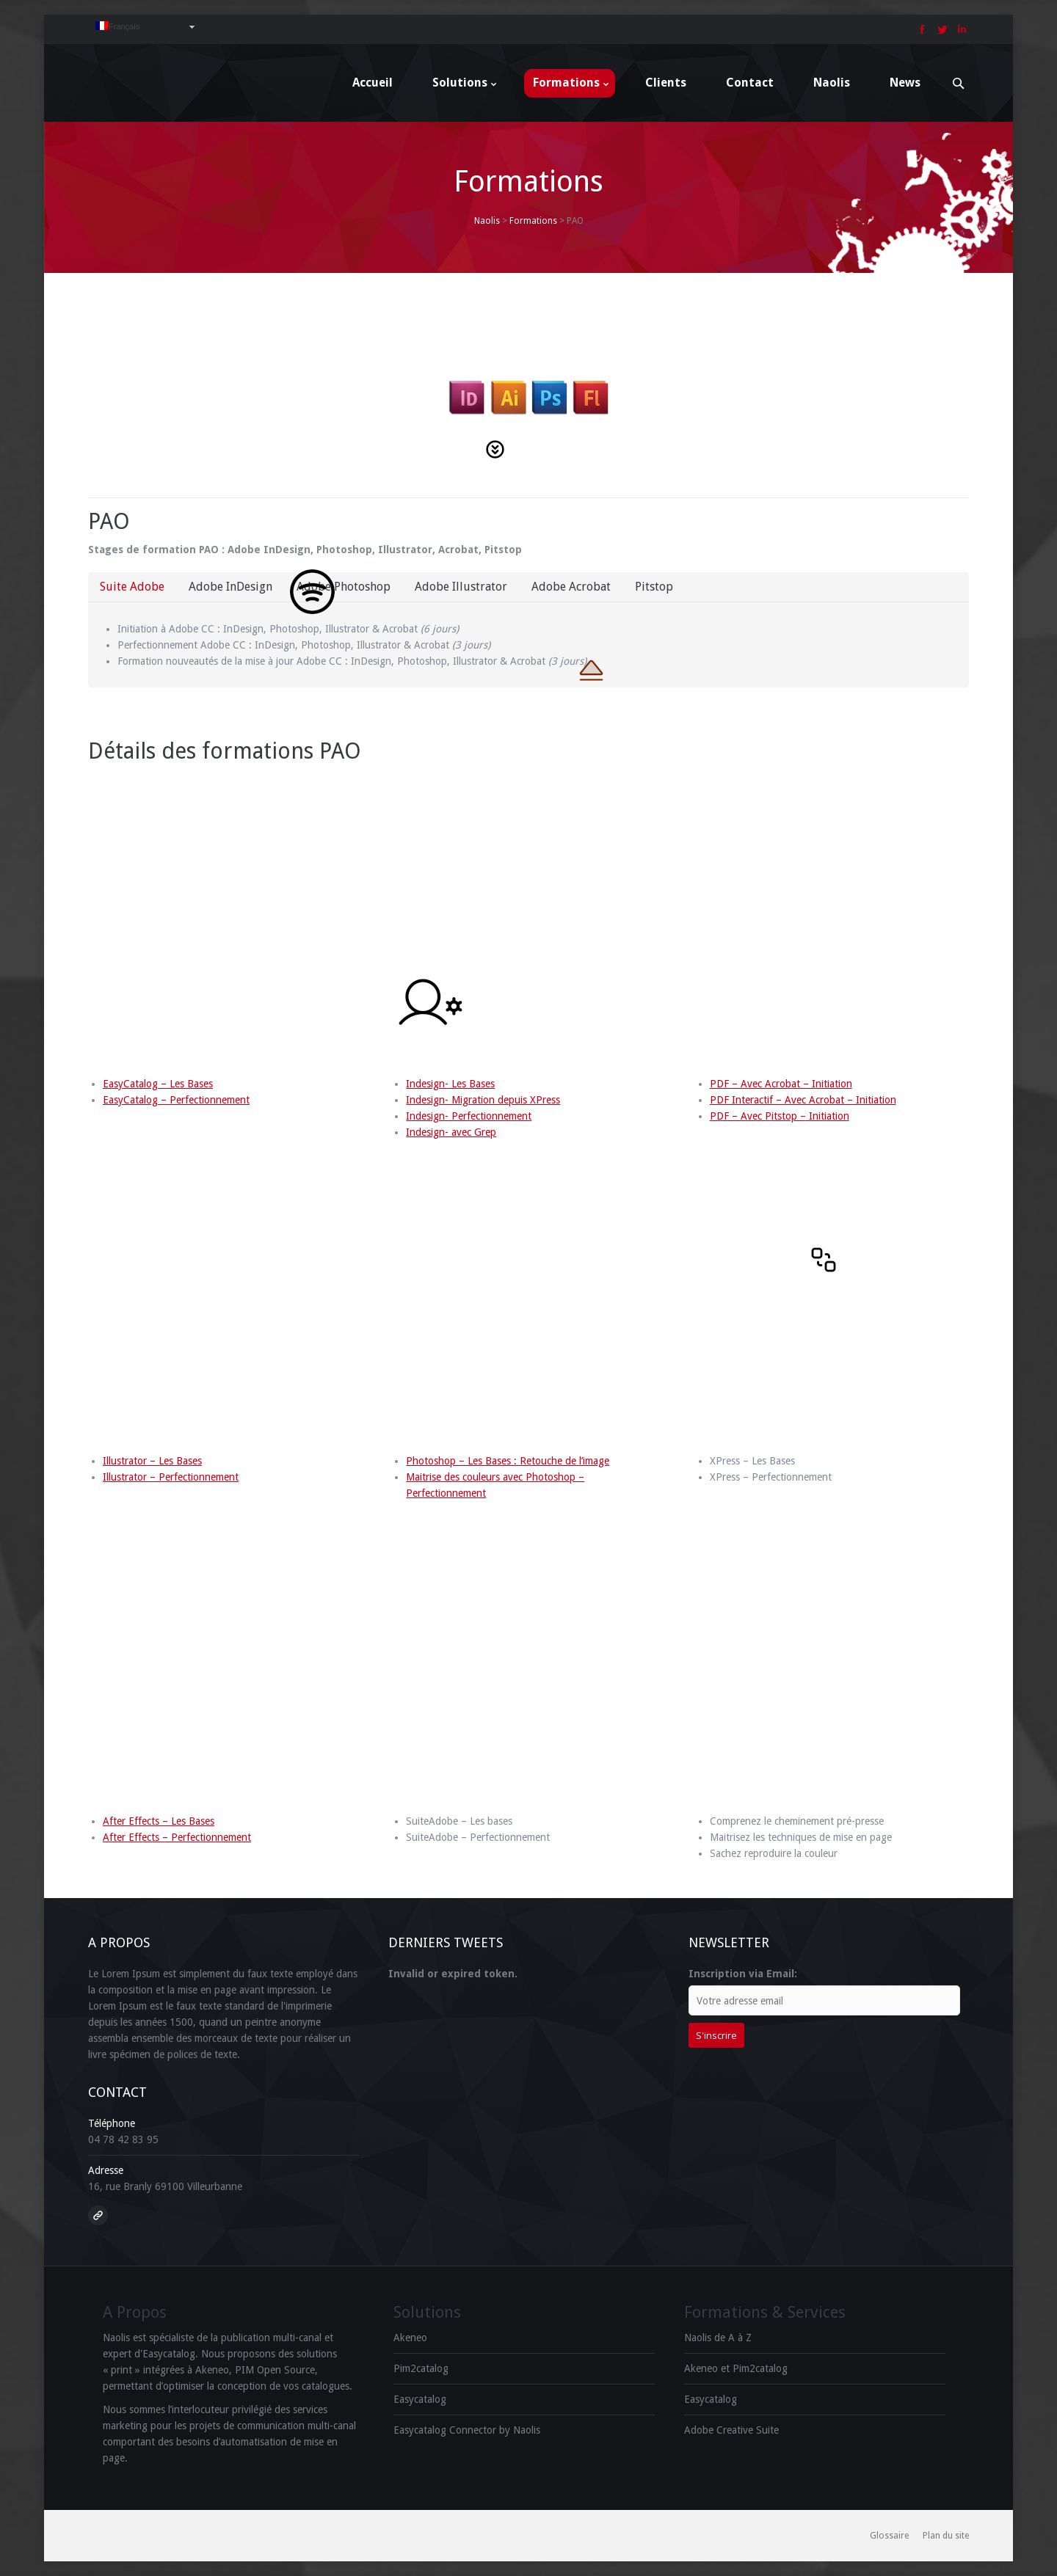  I want to click on expand all content below, so click(495, 449).